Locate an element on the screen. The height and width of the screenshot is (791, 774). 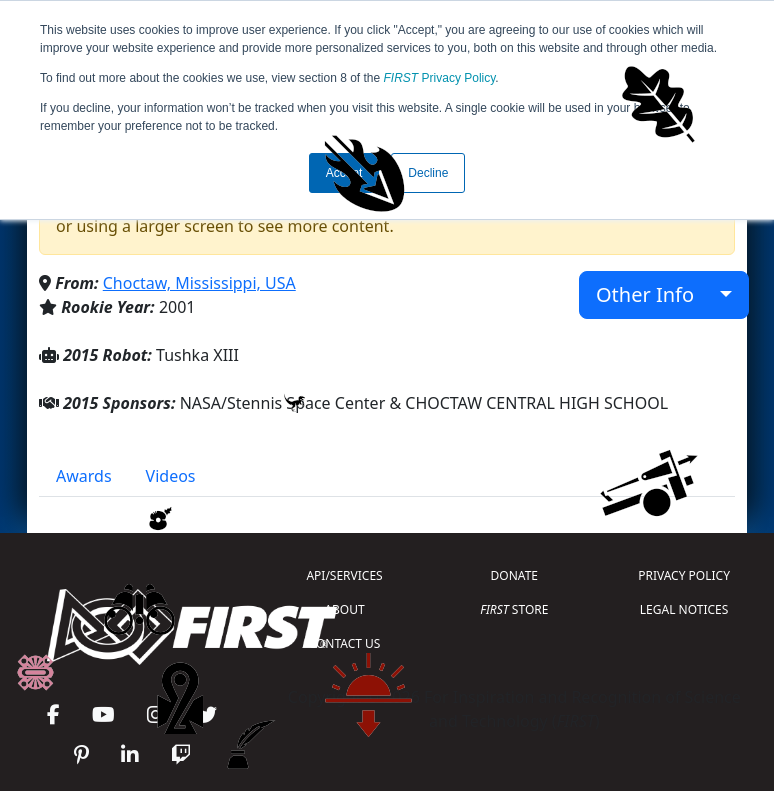
search or explore content is located at coordinates (139, 609).